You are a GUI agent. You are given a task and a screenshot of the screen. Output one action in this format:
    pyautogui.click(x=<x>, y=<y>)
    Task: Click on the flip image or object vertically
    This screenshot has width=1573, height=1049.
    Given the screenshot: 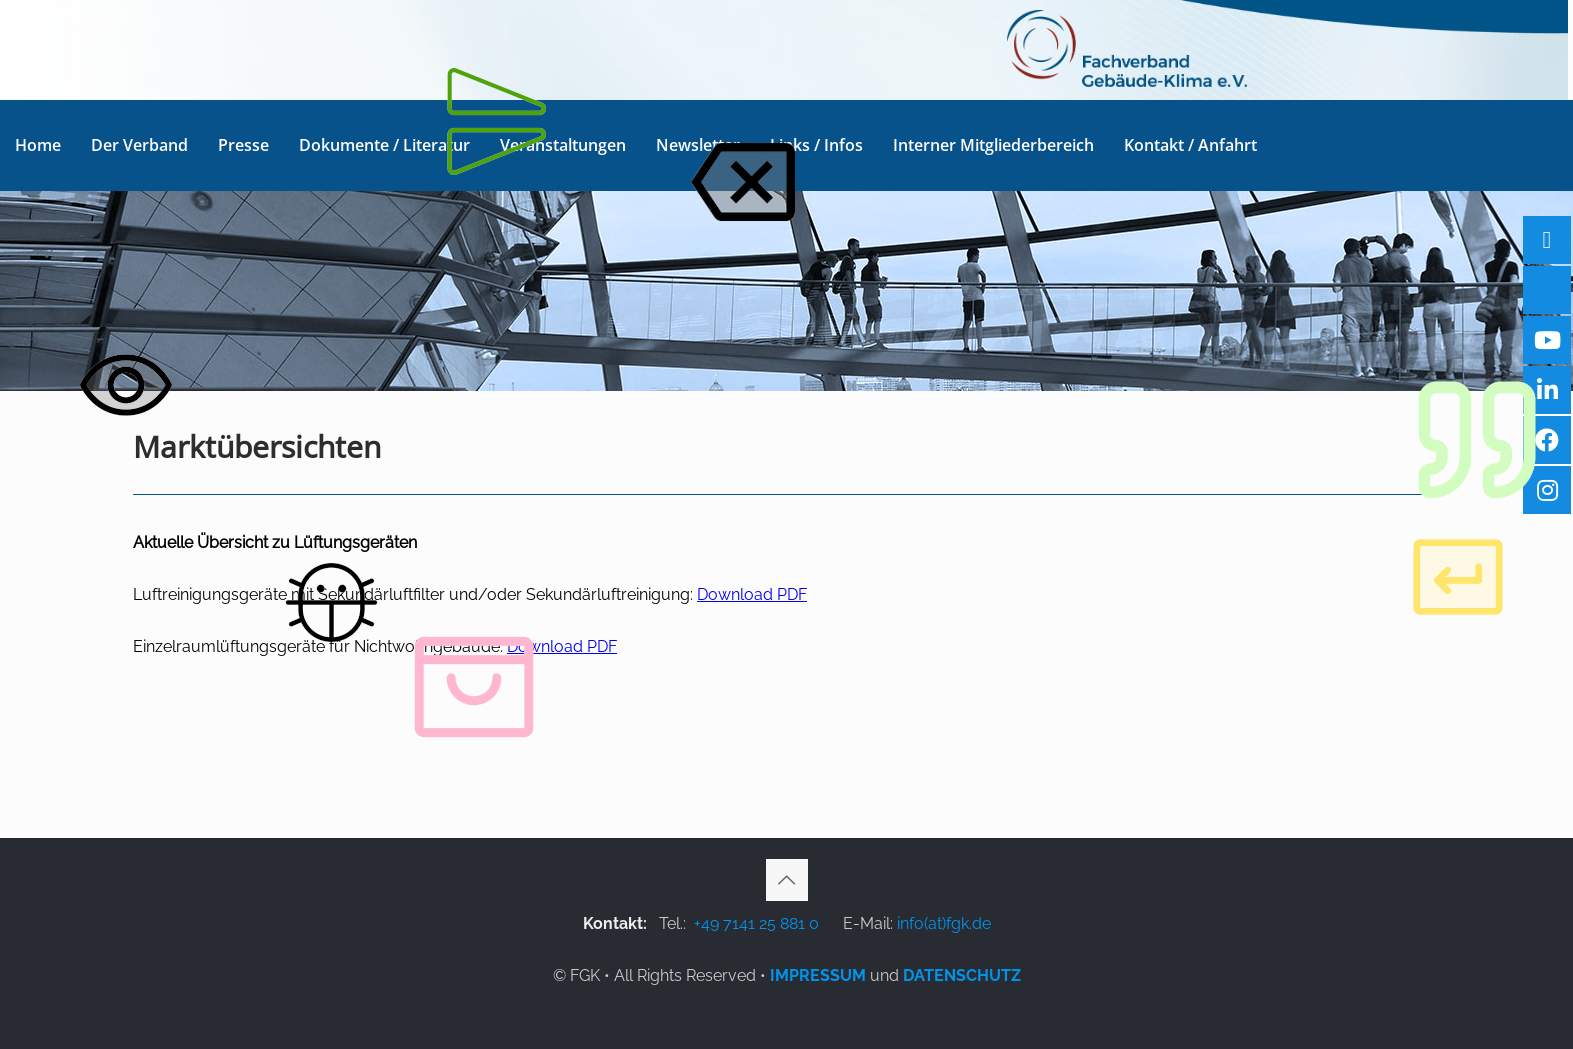 What is the action you would take?
    pyautogui.click(x=492, y=121)
    